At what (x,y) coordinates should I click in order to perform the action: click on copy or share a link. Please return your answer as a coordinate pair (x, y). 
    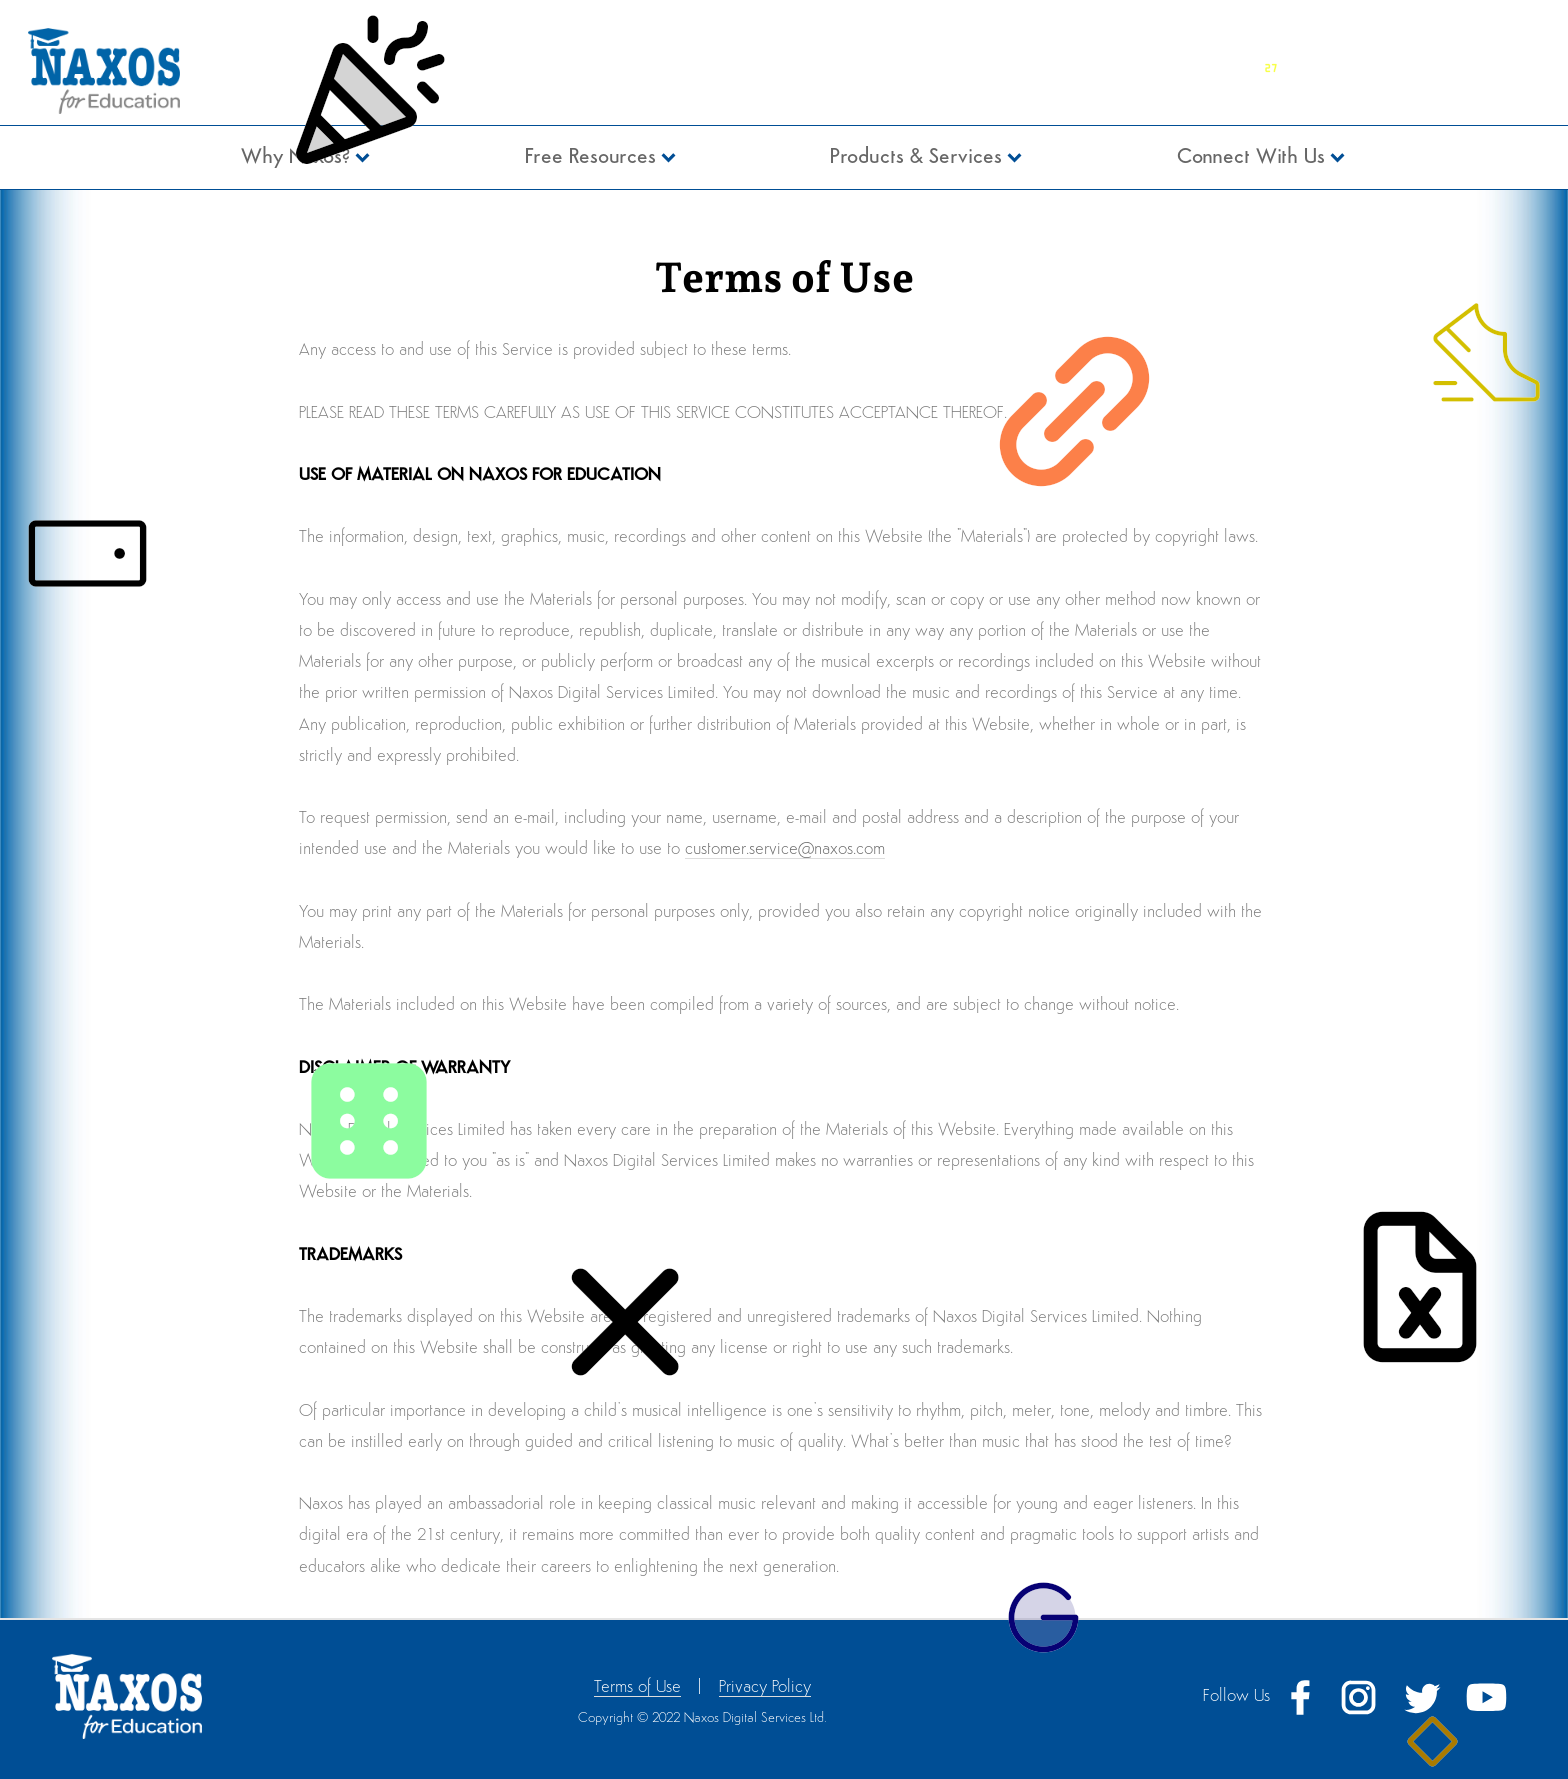
    Looking at the image, I should click on (1074, 411).